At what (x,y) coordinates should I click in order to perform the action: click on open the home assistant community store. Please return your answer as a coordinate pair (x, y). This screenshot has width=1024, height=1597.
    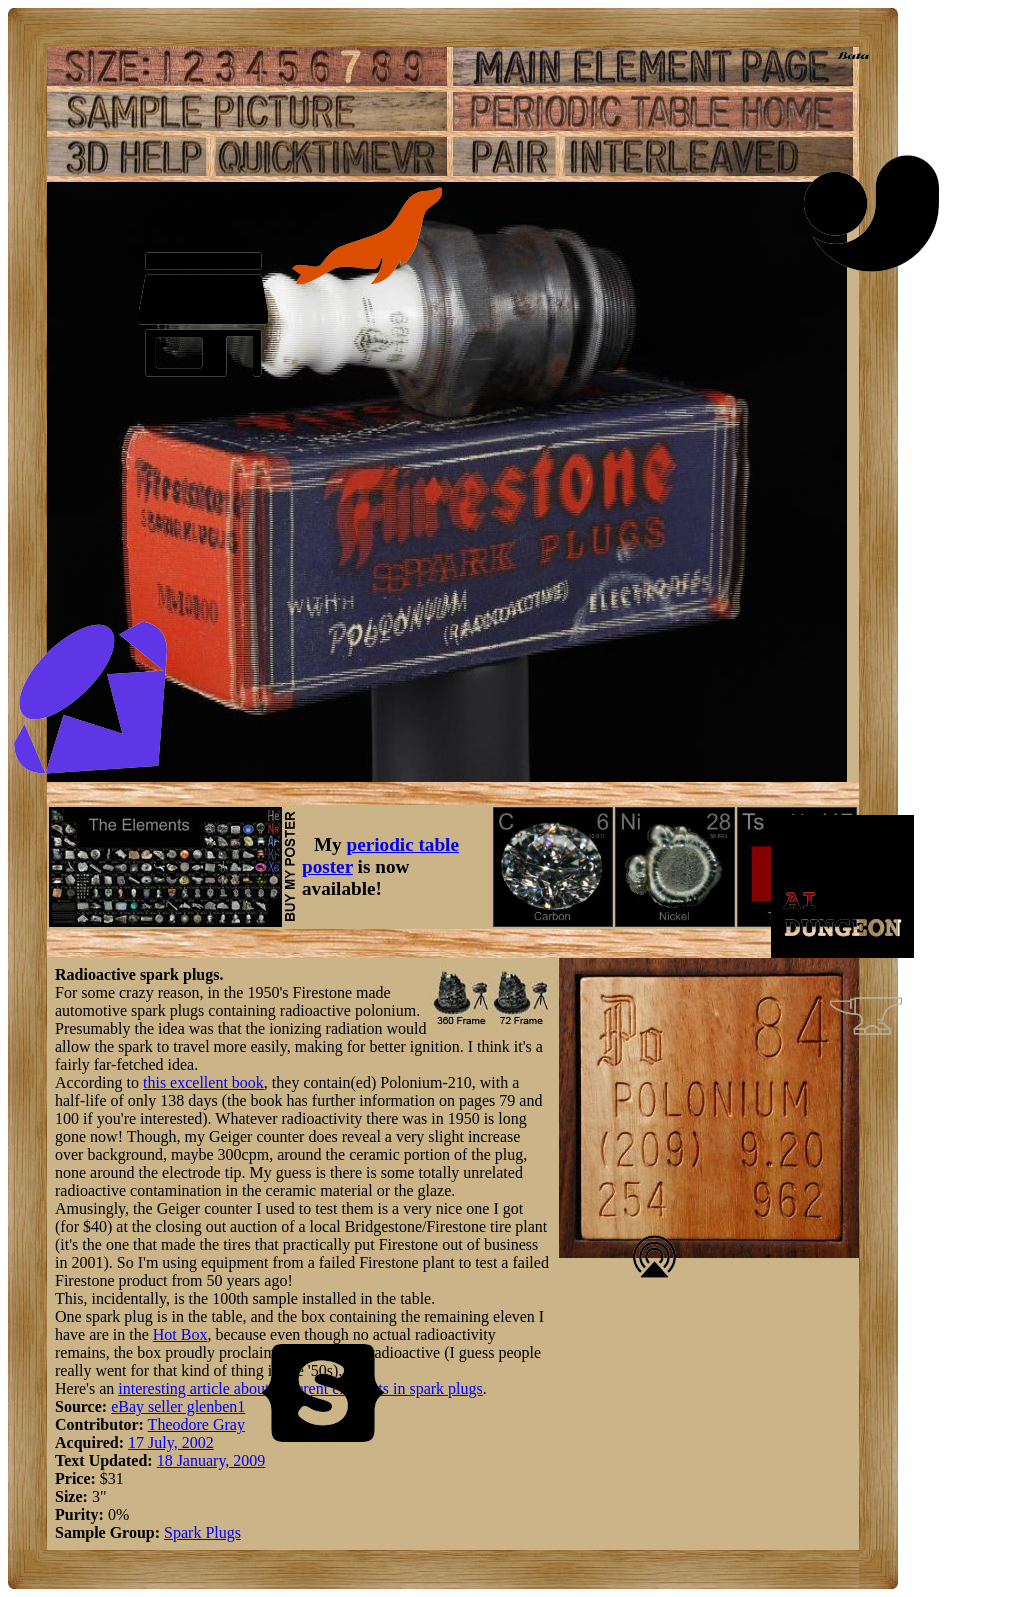
    Looking at the image, I should click on (203, 314).